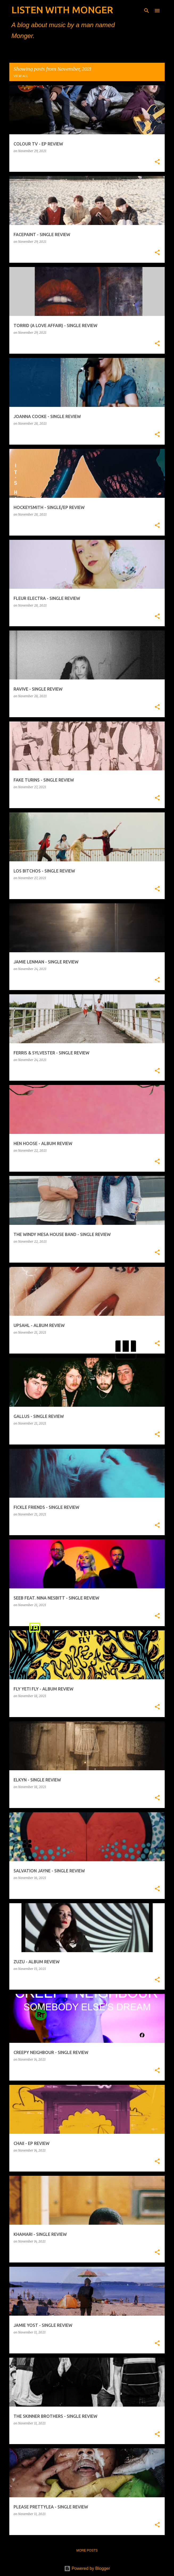 This screenshot has height=2576, width=174. I want to click on switch to table or grid view, so click(126, 1350).